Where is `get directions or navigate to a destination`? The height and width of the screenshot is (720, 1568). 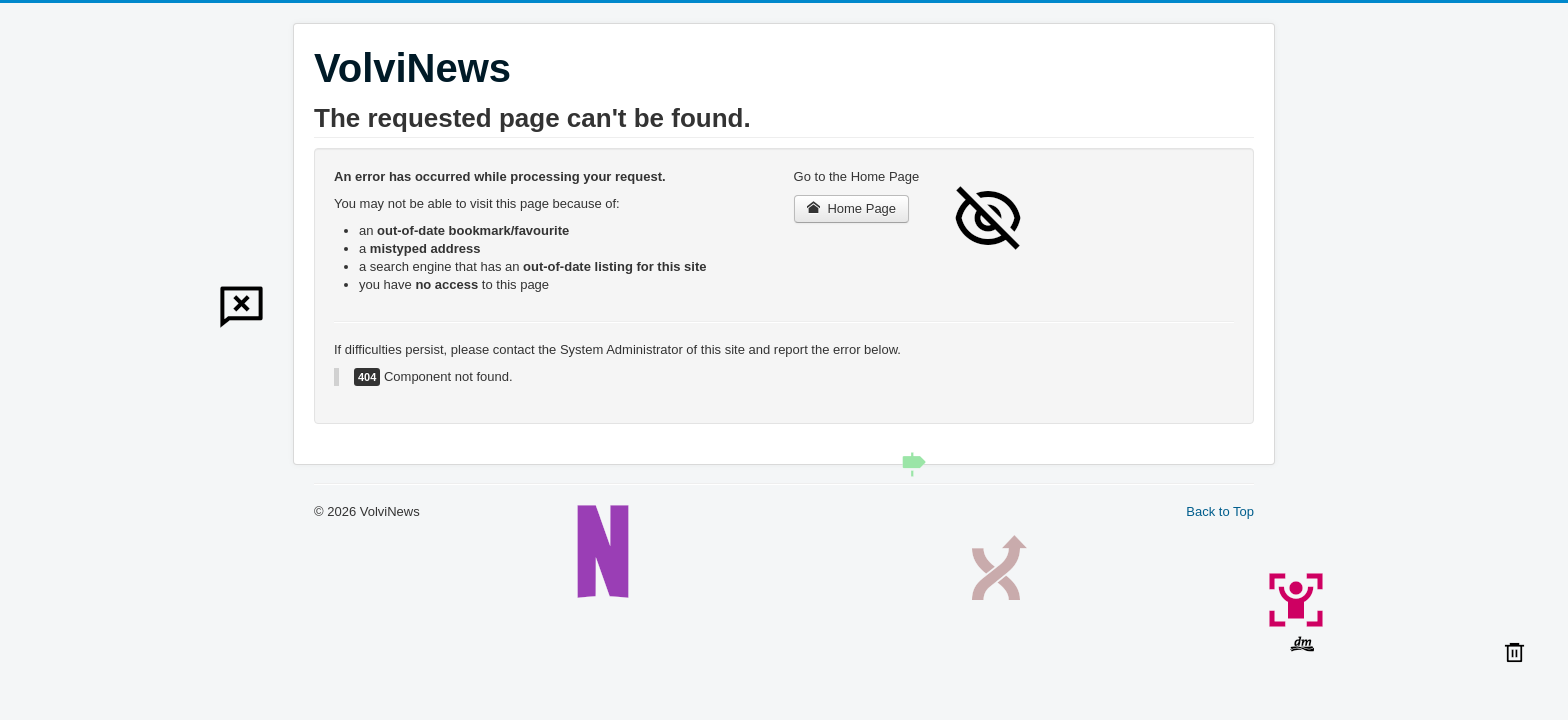
get directions or navigate to a destination is located at coordinates (913, 464).